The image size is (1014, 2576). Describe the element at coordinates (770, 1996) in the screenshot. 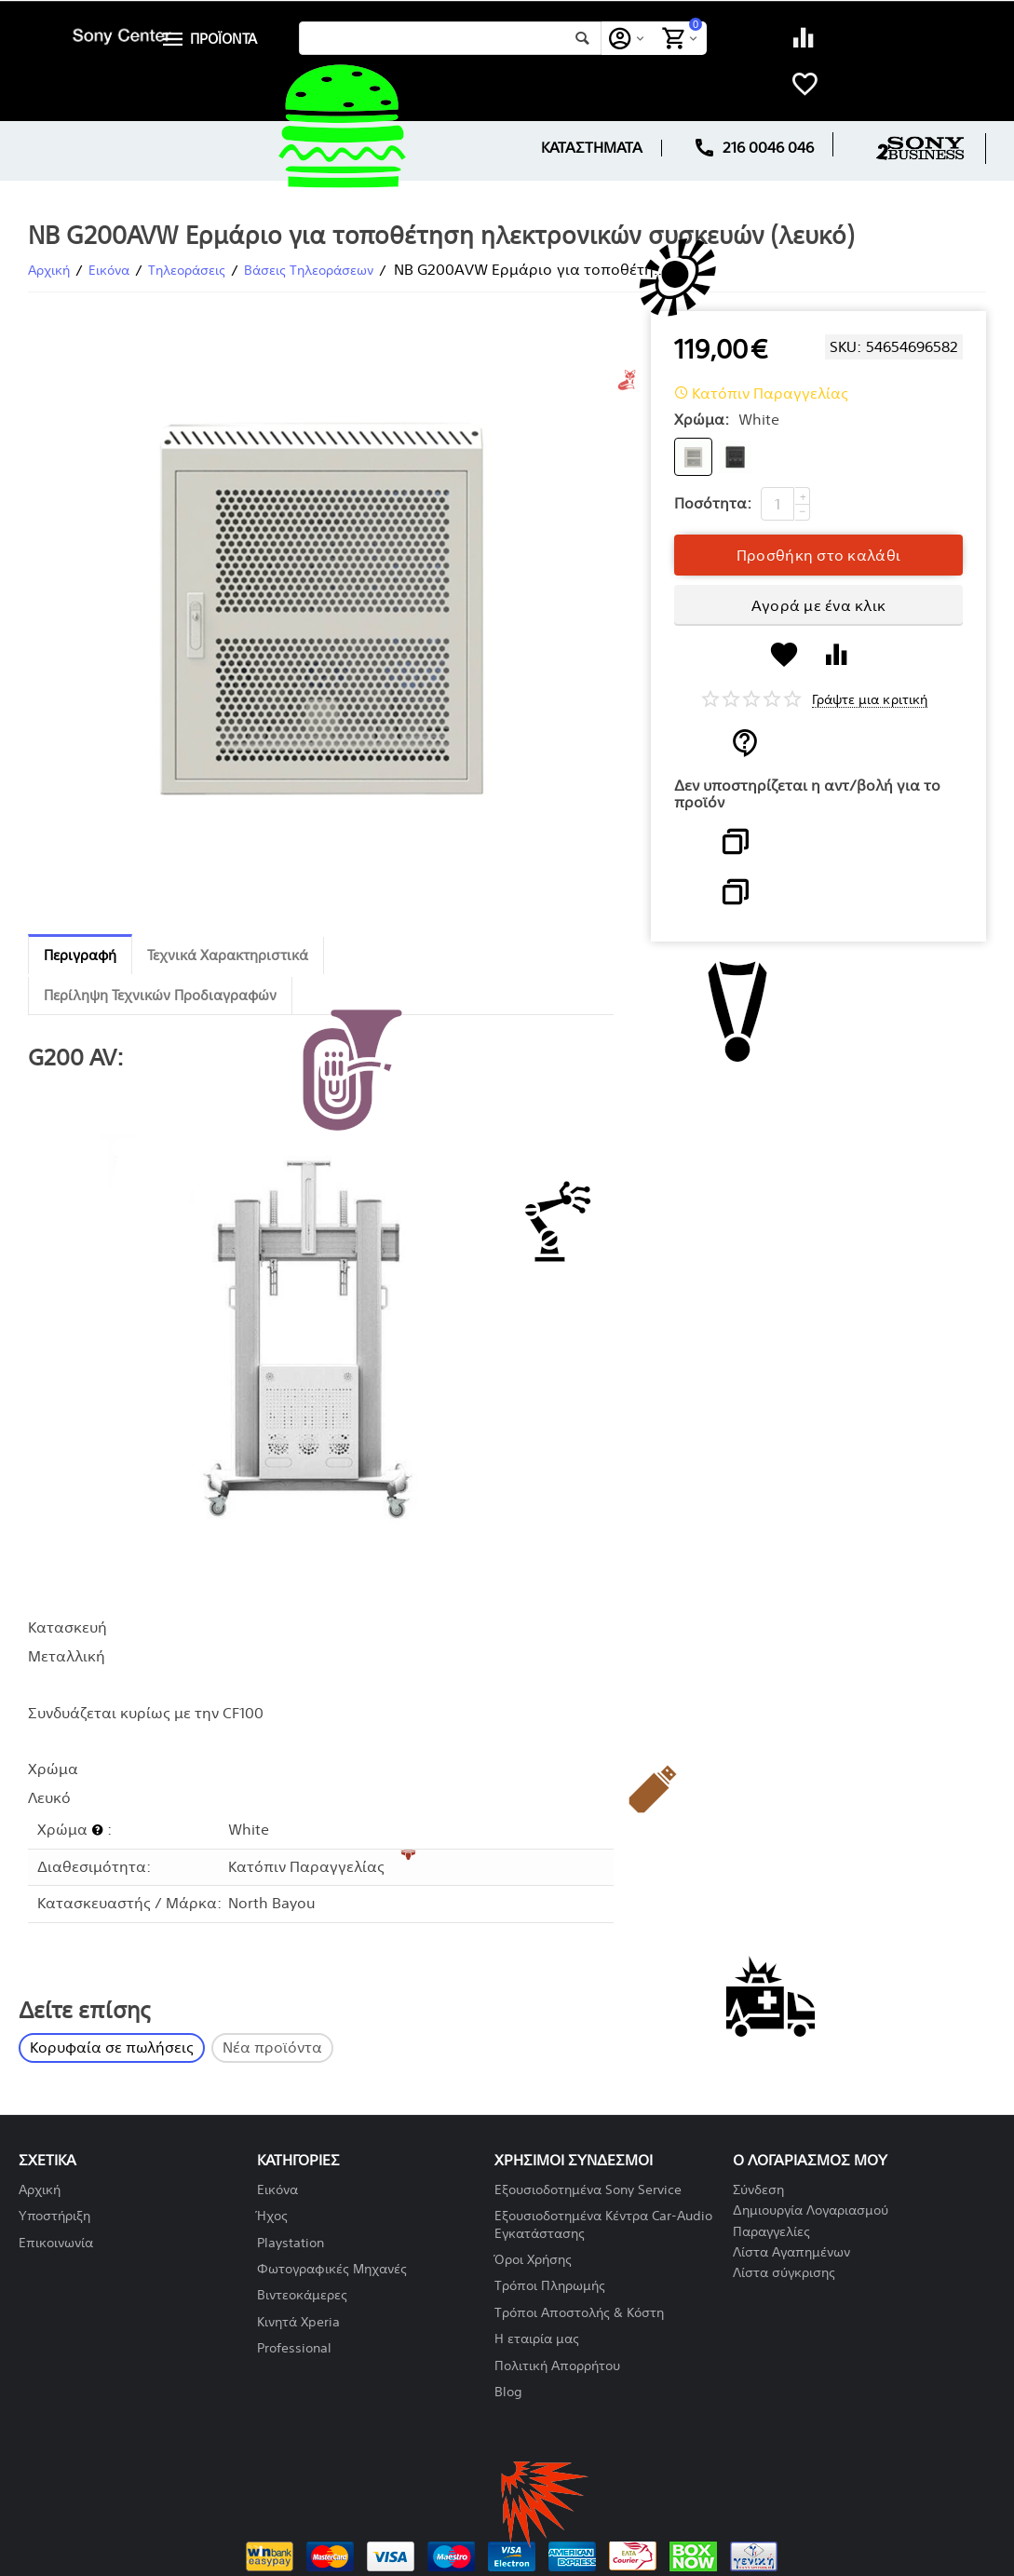

I see `request emergency medical services` at that location.